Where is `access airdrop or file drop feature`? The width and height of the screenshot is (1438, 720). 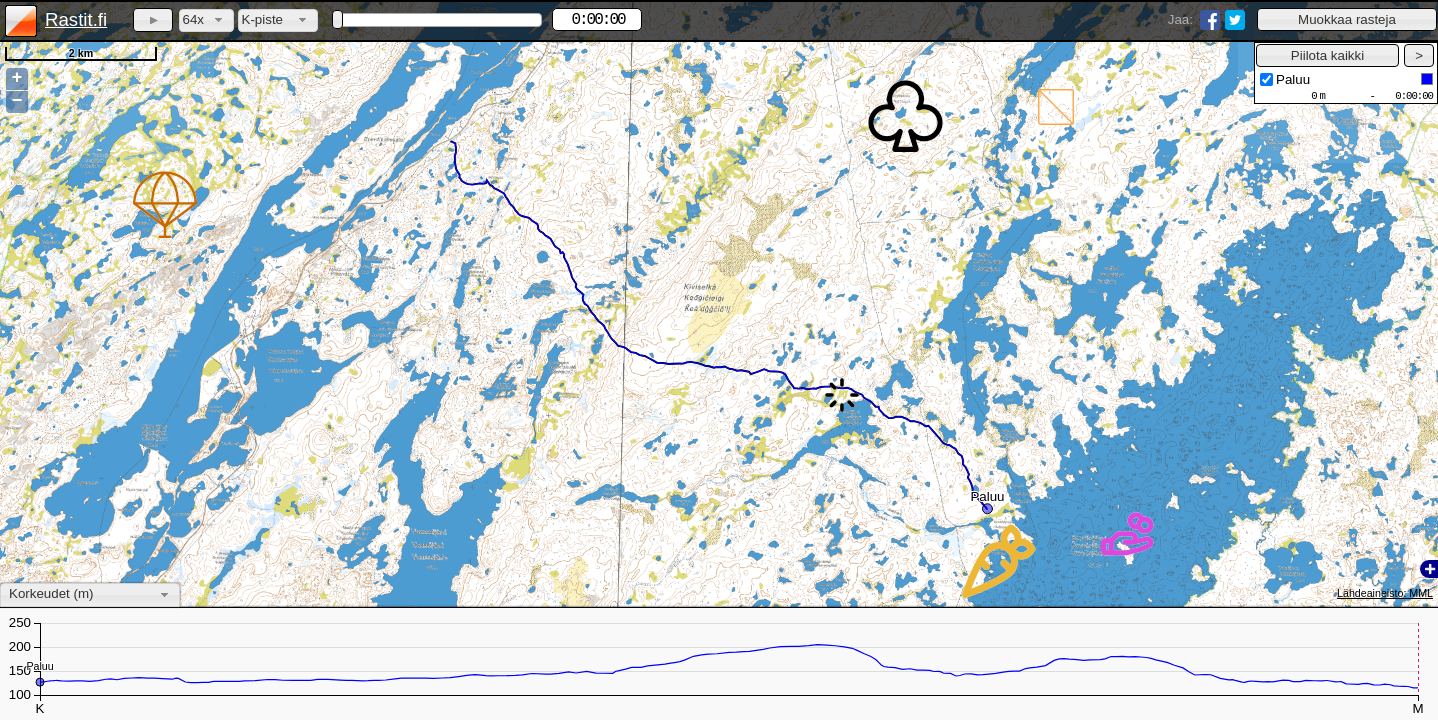 access airdrop or file drop feature is located at coordinates (165, 206).